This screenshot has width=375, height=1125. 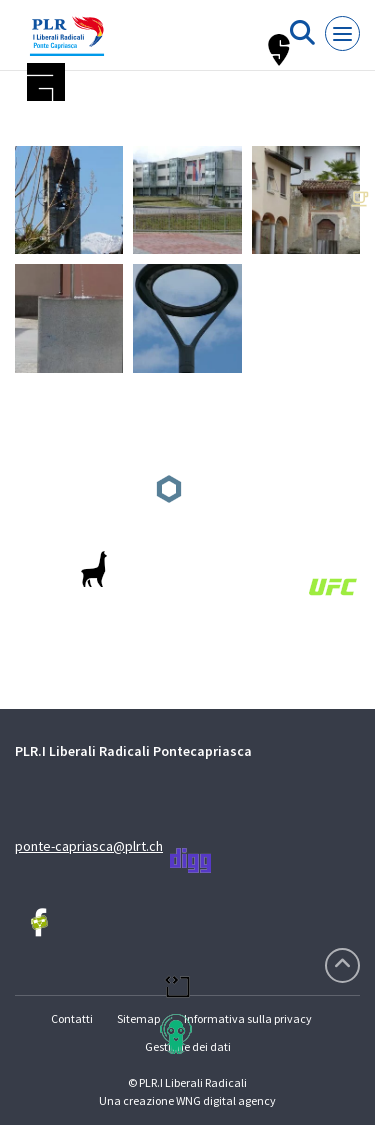 What do you see at coordinates (176, 1034) in the screenshot?
I see `argo cd logo - a gitops continuous delivery tool` at bounding box center [176, 1034].